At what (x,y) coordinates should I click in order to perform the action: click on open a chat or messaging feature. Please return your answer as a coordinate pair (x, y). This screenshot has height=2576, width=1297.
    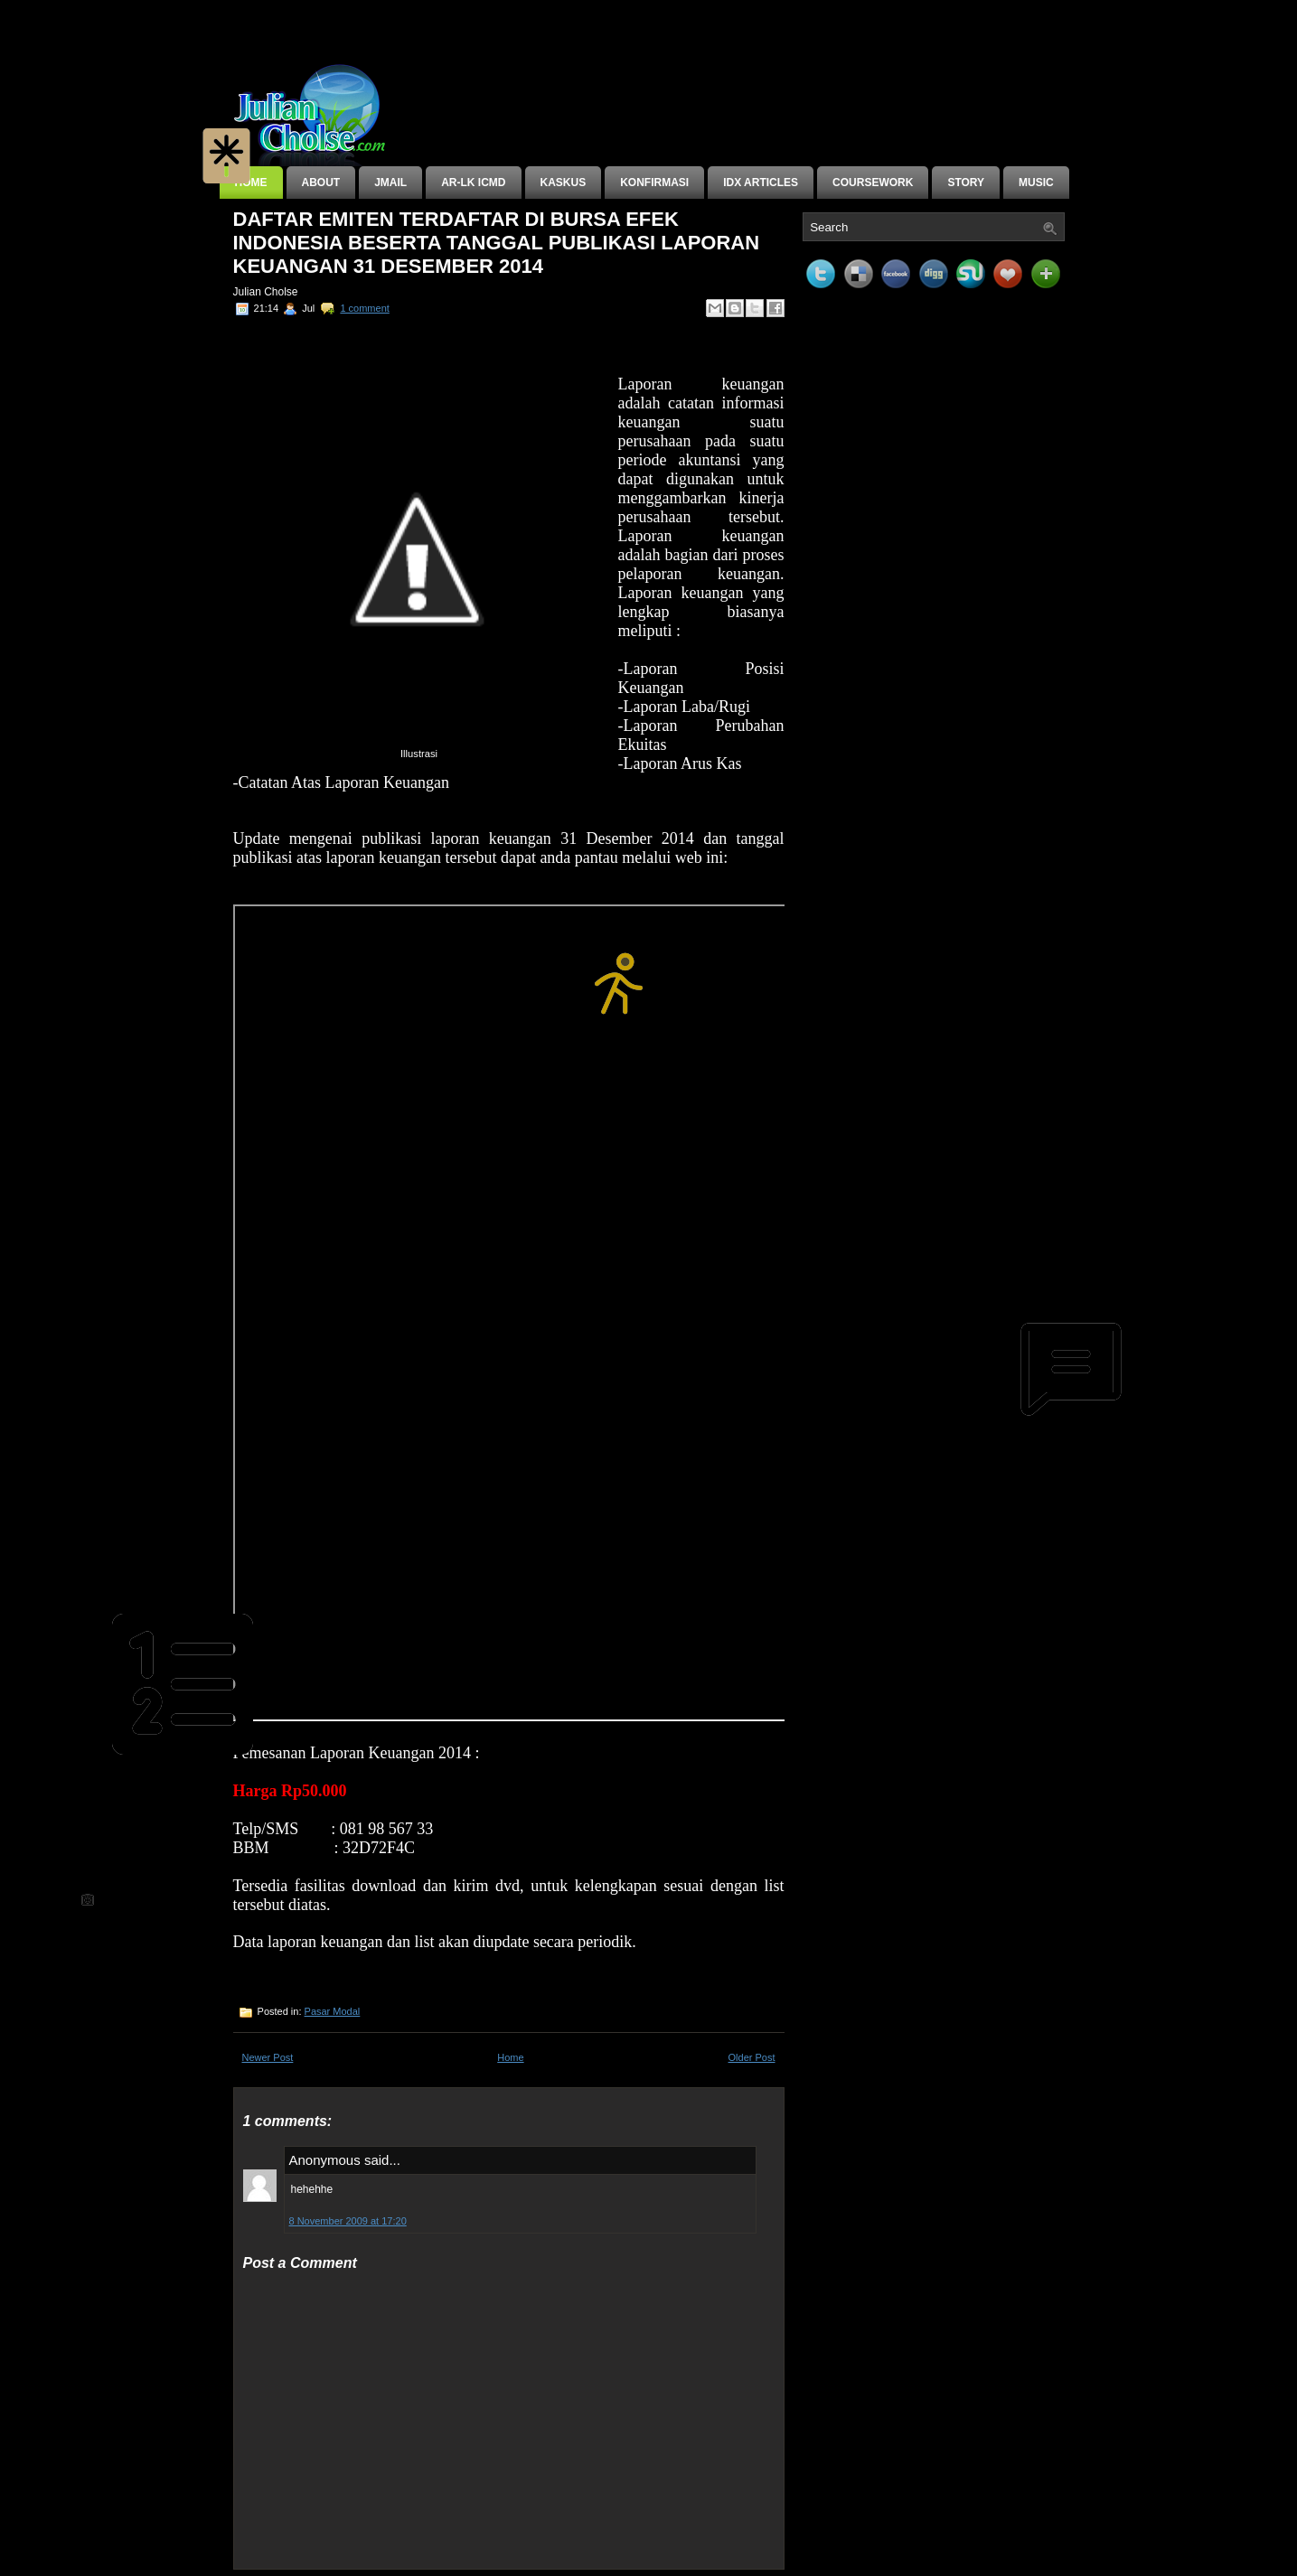
    Looking at the image, I should click on (1071, 1362).